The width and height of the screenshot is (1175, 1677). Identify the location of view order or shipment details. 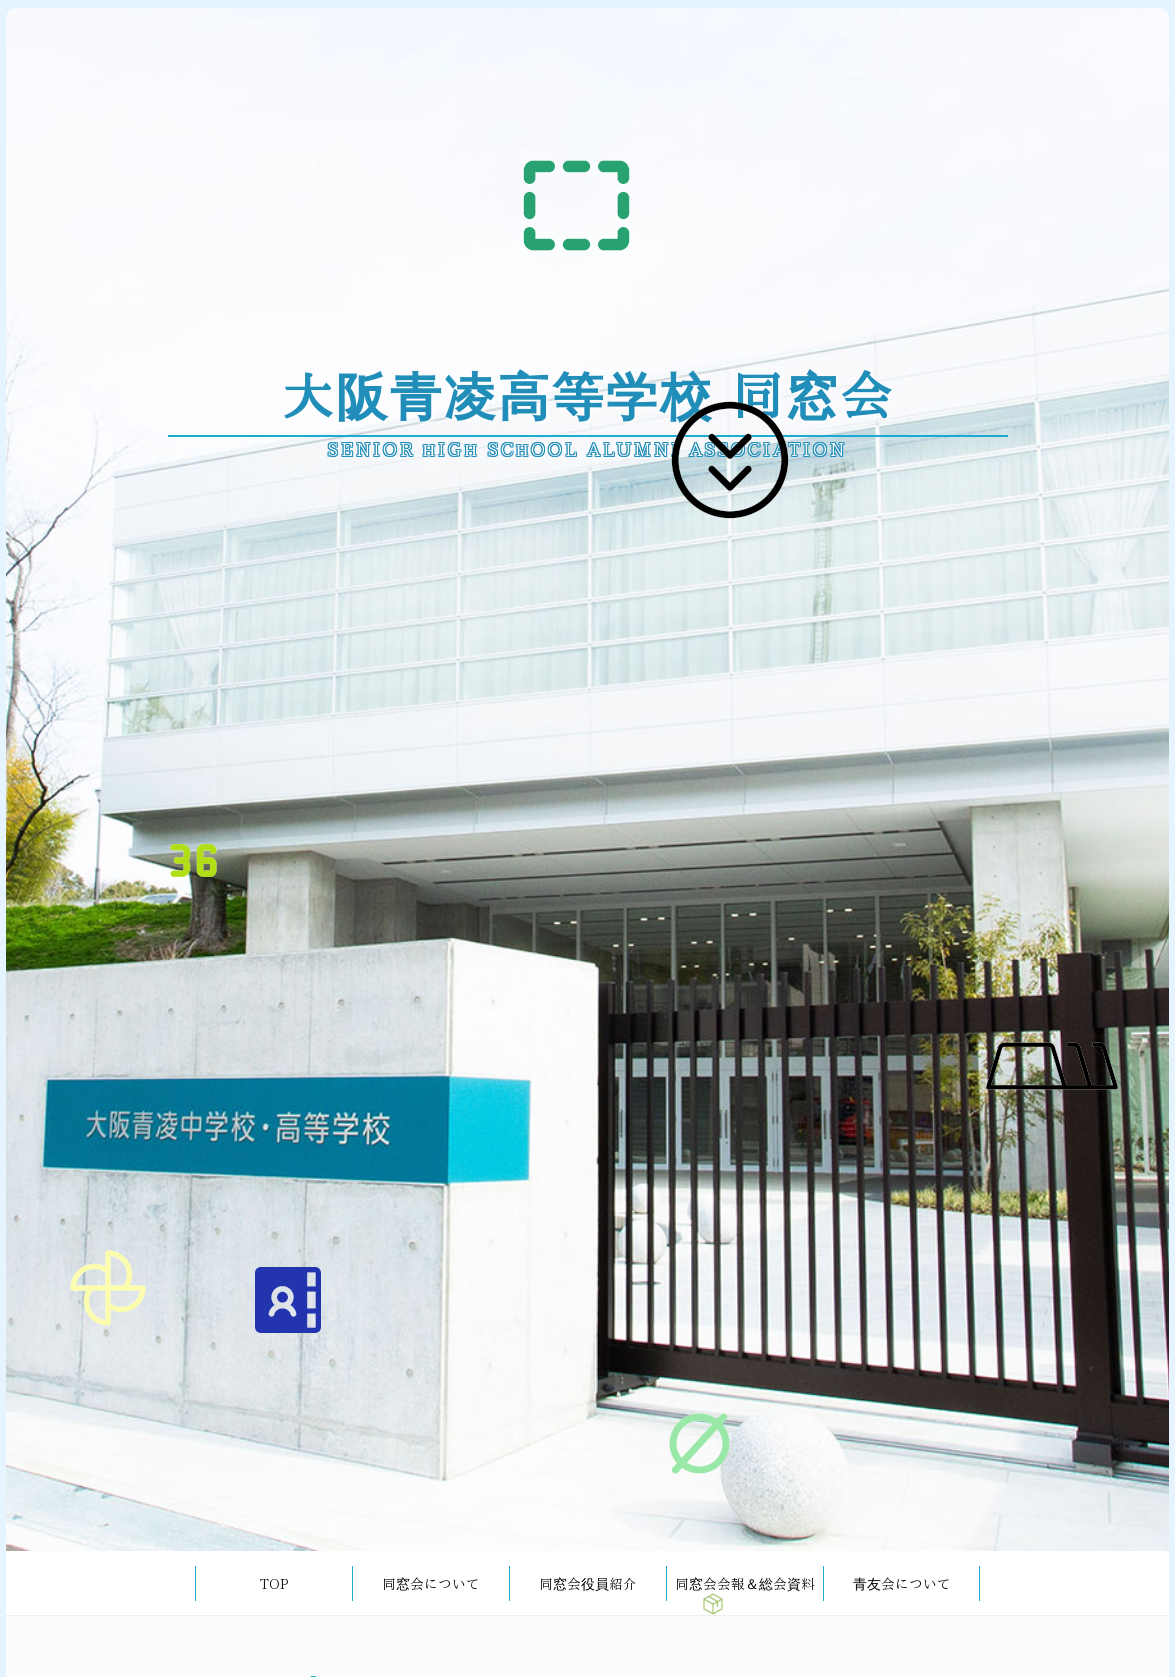
(713, 1604).